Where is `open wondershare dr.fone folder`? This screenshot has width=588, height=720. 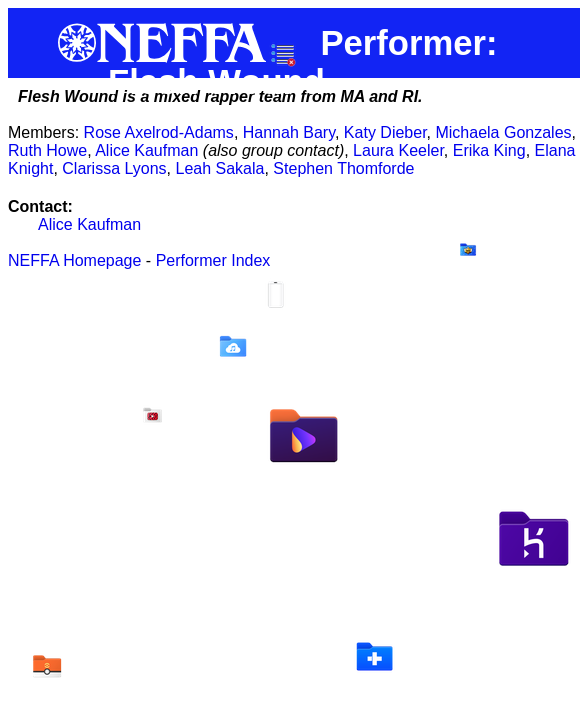
open wondershare dr.fone folder is located at coordinates (374, 657).